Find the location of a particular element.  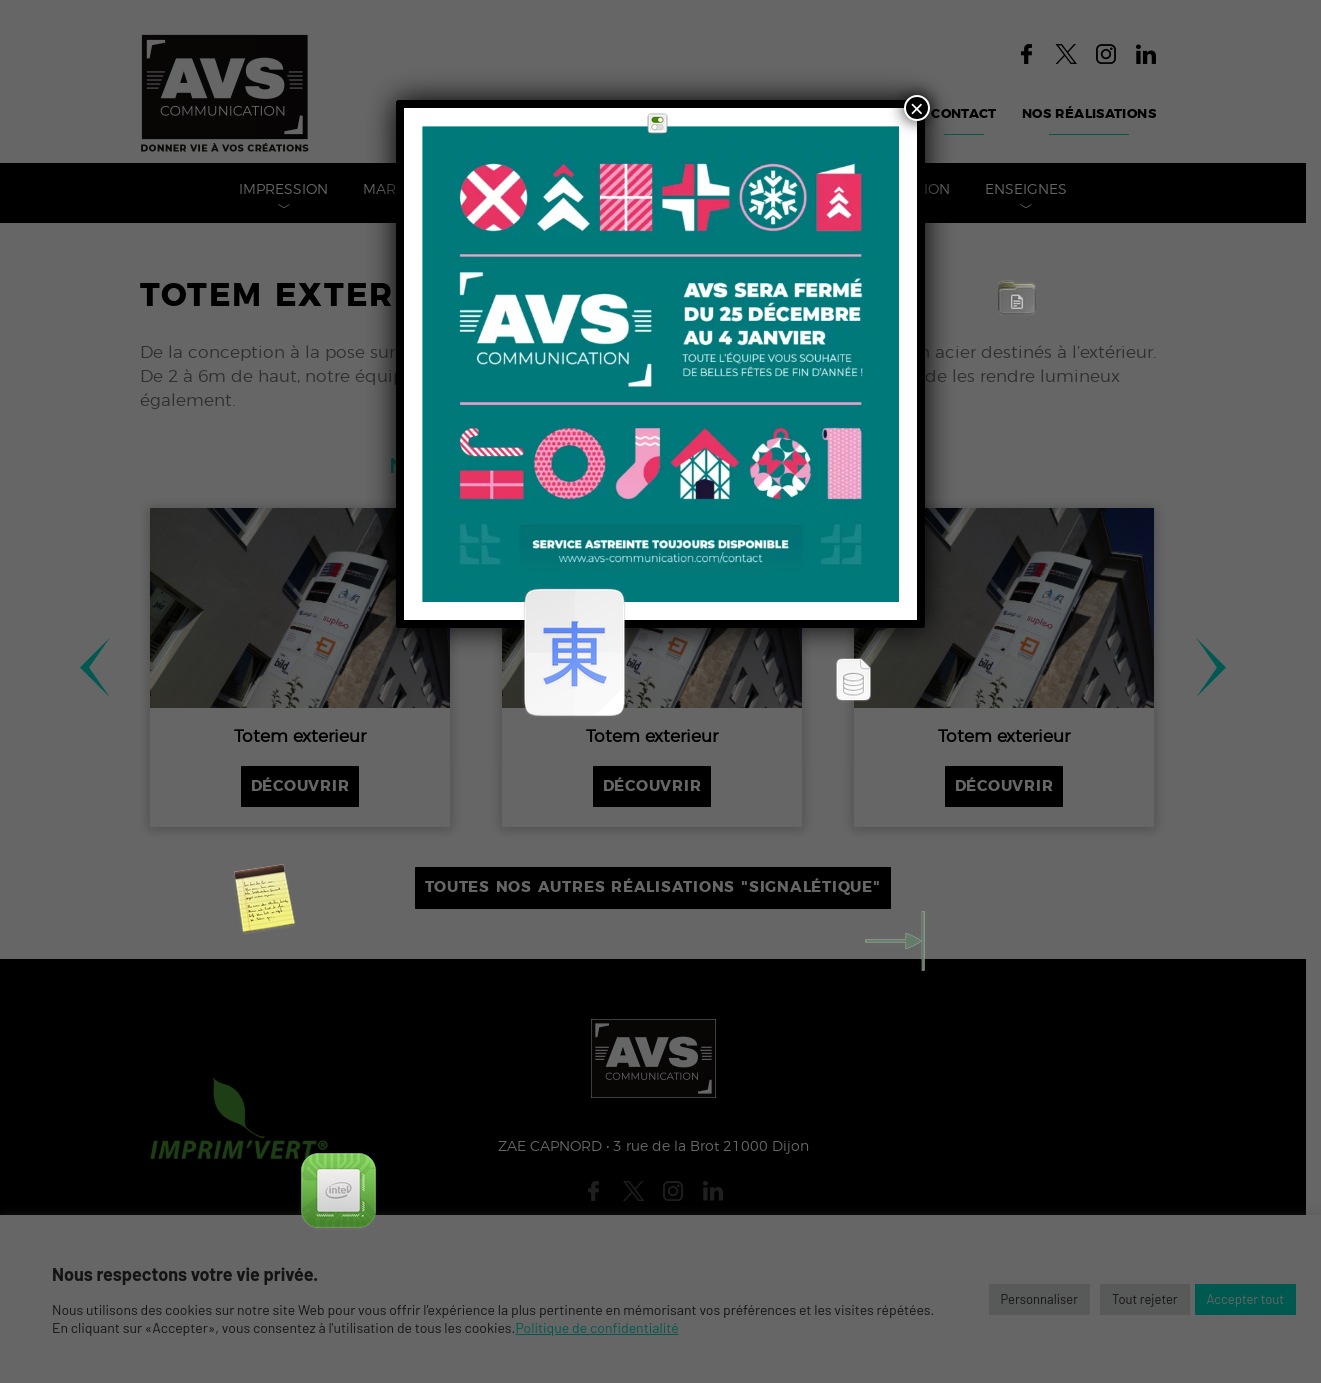

open notes application is located at coordinates (264, 898).